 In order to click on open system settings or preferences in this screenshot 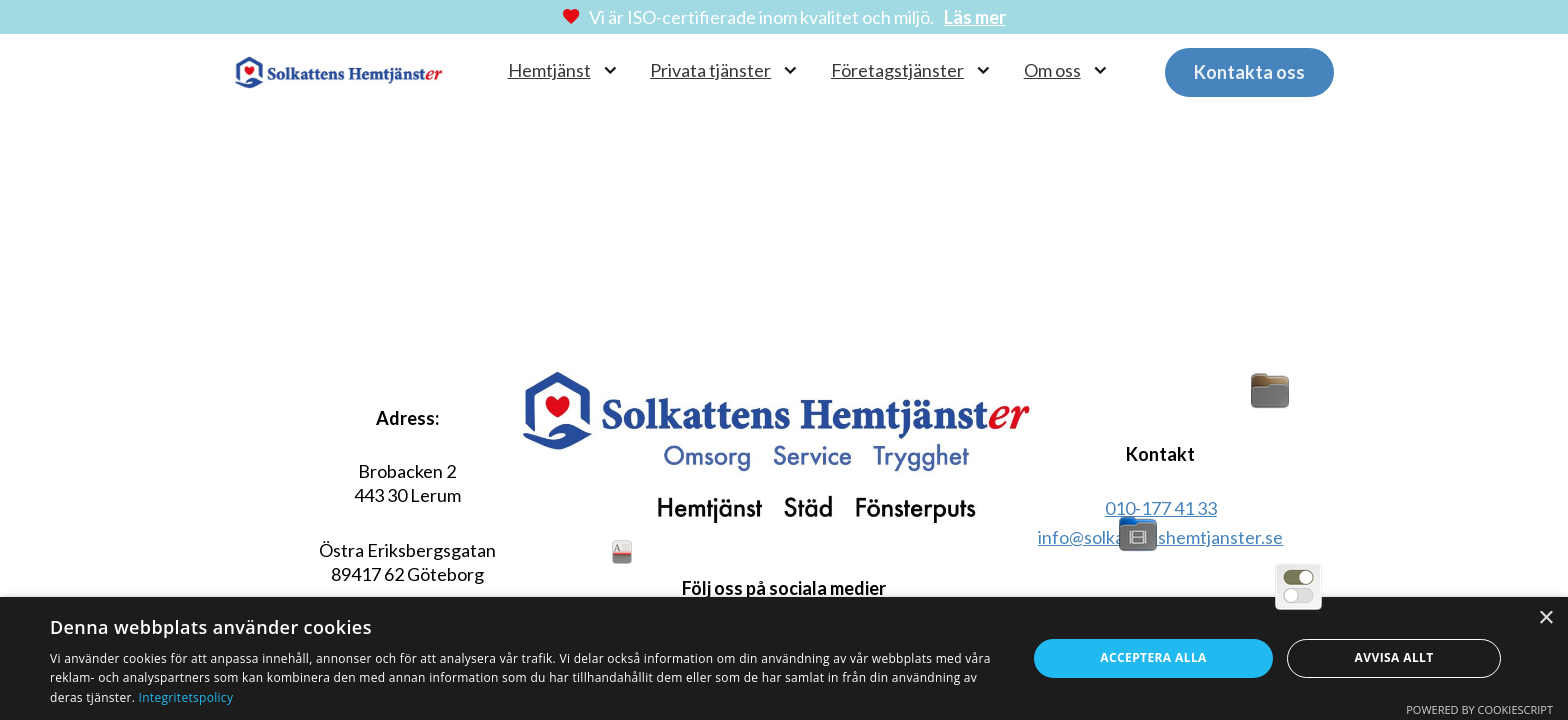, I will do `click(1298, 586)`.